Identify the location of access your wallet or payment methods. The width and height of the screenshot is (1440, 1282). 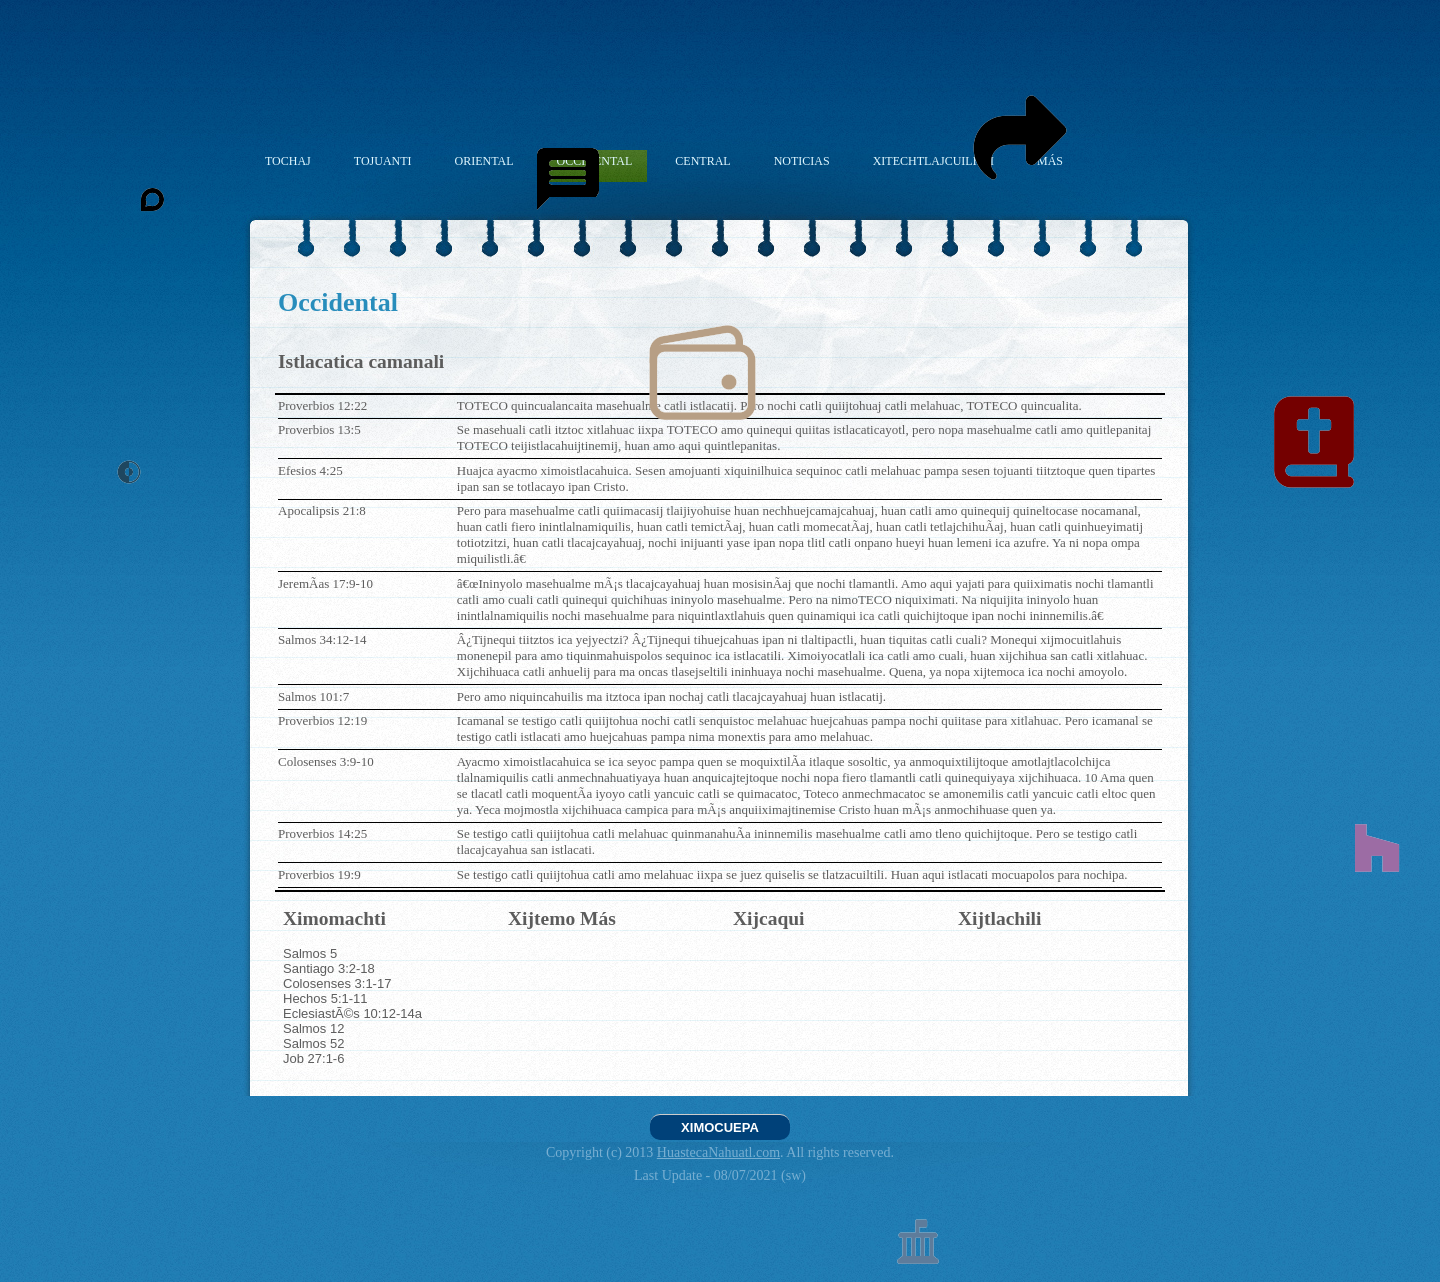
(702, 374).